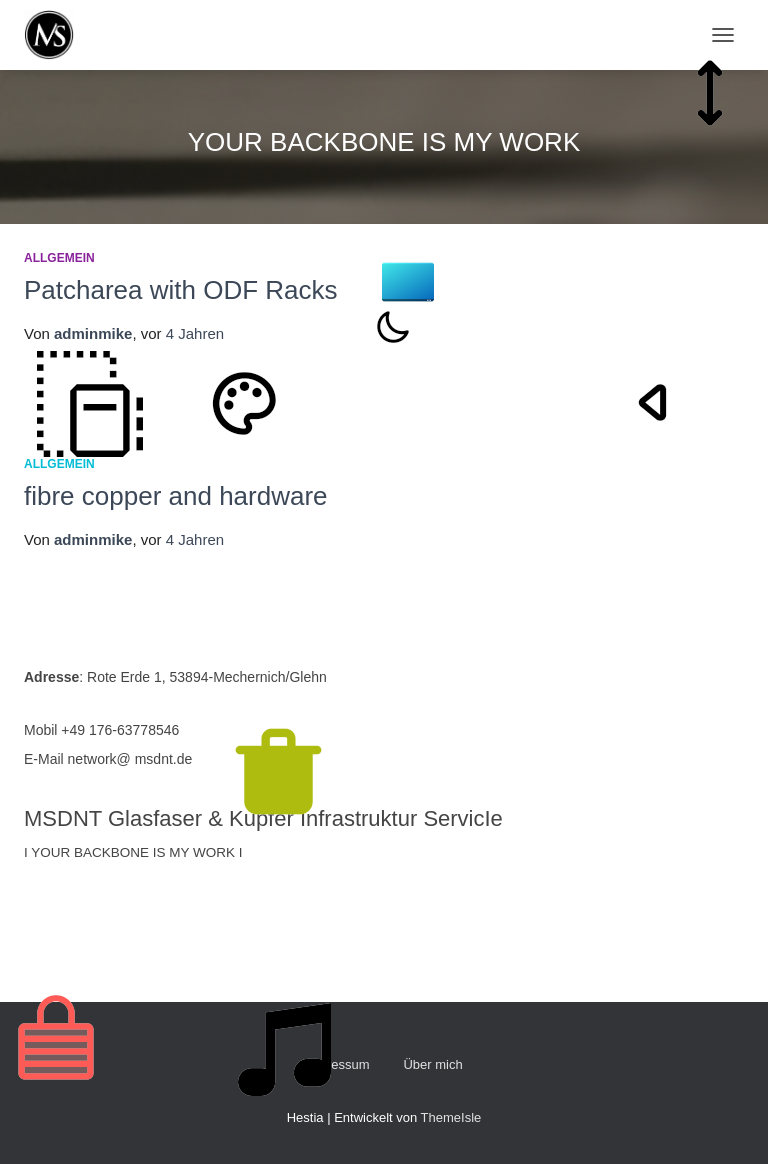  I want to click on adjust height or vertical size, so click(710, 93).